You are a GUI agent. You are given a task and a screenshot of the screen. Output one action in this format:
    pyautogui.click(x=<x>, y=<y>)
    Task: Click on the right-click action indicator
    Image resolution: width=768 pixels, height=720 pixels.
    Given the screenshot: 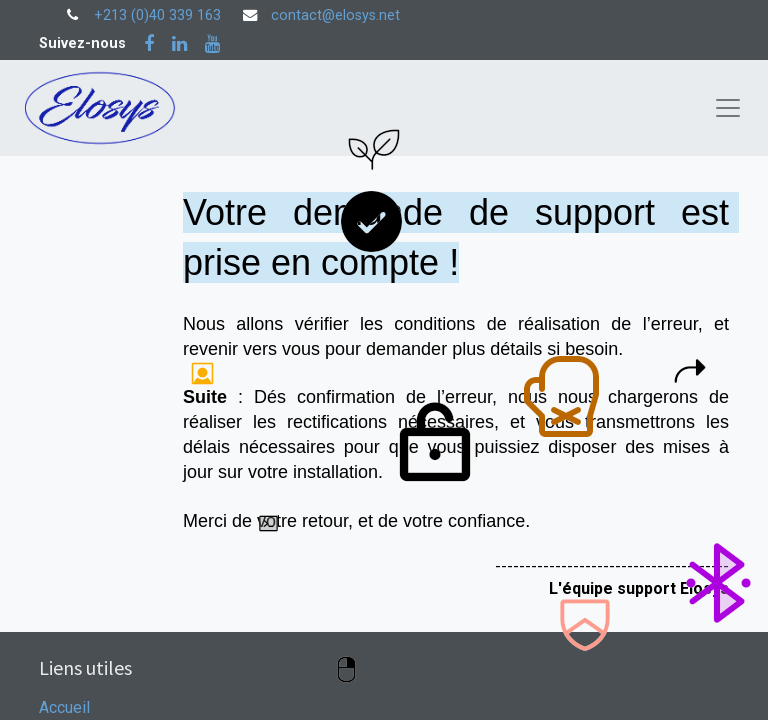 What is the action you would take?
    pyautogui.click(x=346, y=669)
    